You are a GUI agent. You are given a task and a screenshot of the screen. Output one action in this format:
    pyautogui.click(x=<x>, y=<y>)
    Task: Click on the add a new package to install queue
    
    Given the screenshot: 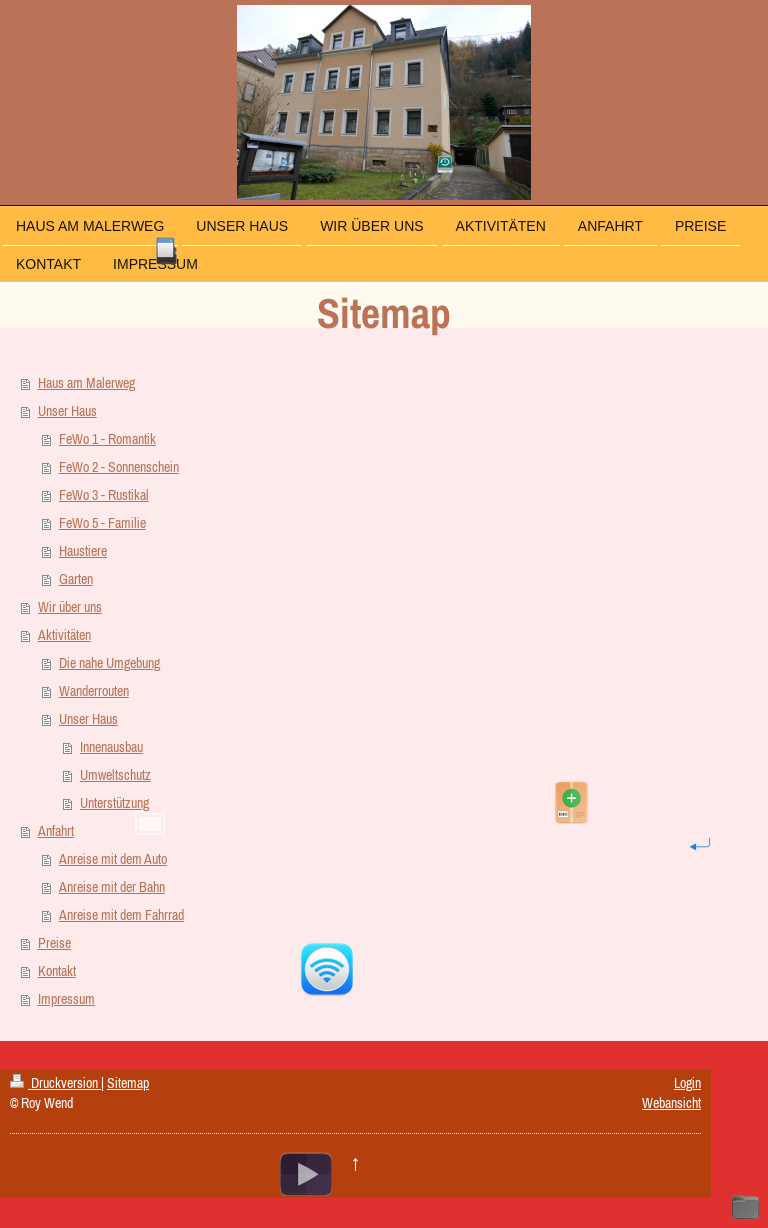 What is the action you would take?
    pyautogui.click(x=571, y=802)
    